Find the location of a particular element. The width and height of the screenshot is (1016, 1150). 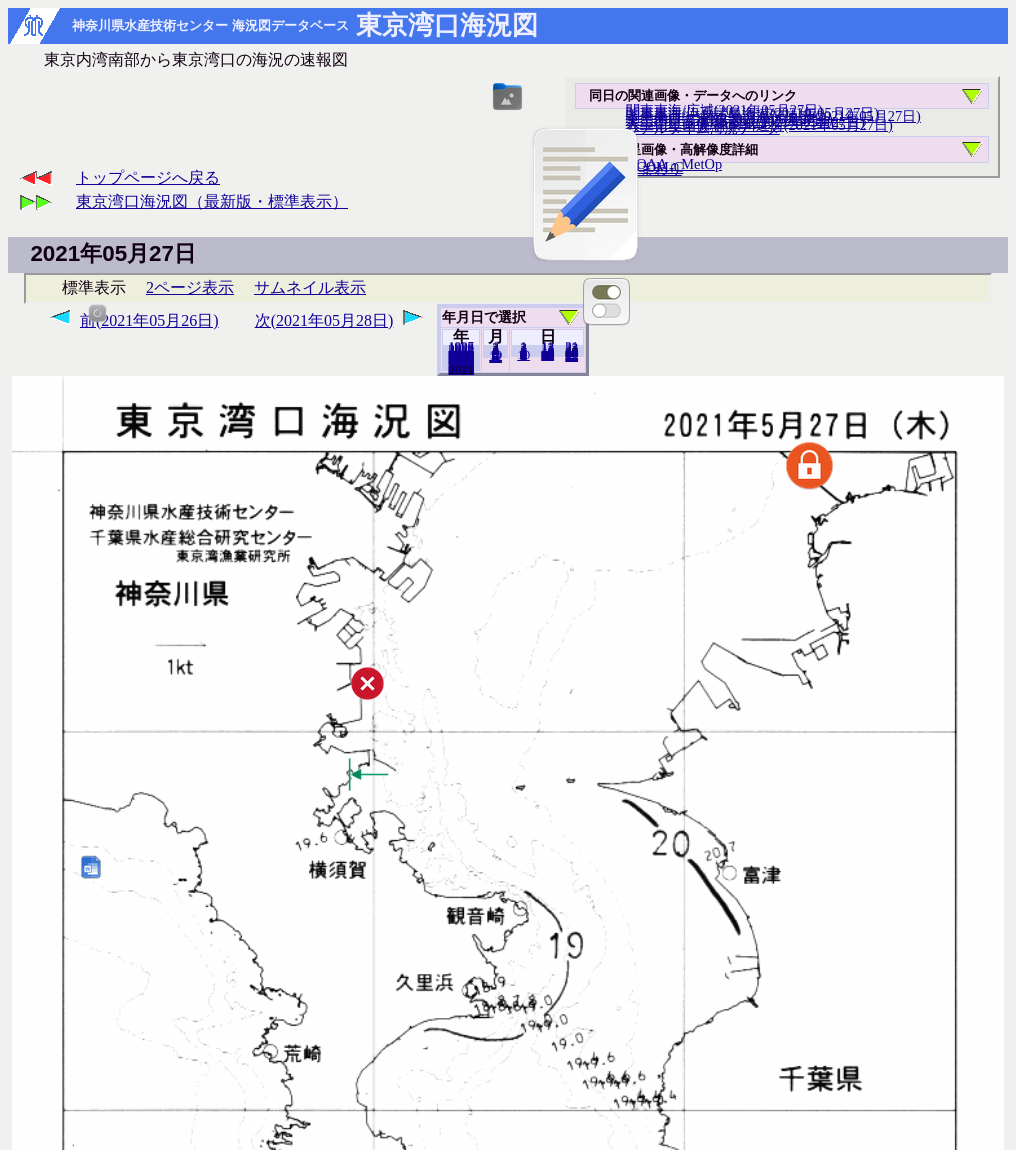

go to the first item in a list or sequence is located at coordinates (368, 774).